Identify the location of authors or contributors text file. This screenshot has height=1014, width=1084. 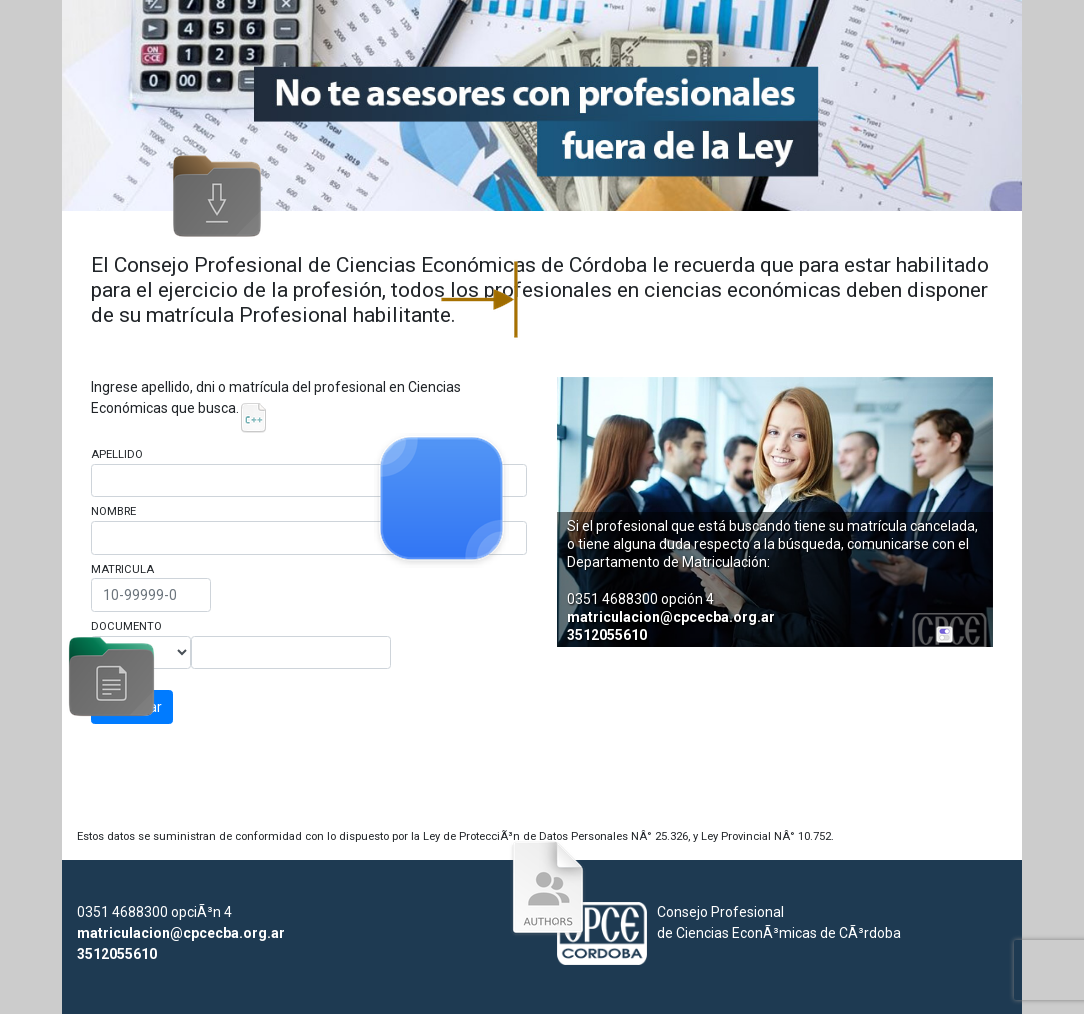
(548, 889).